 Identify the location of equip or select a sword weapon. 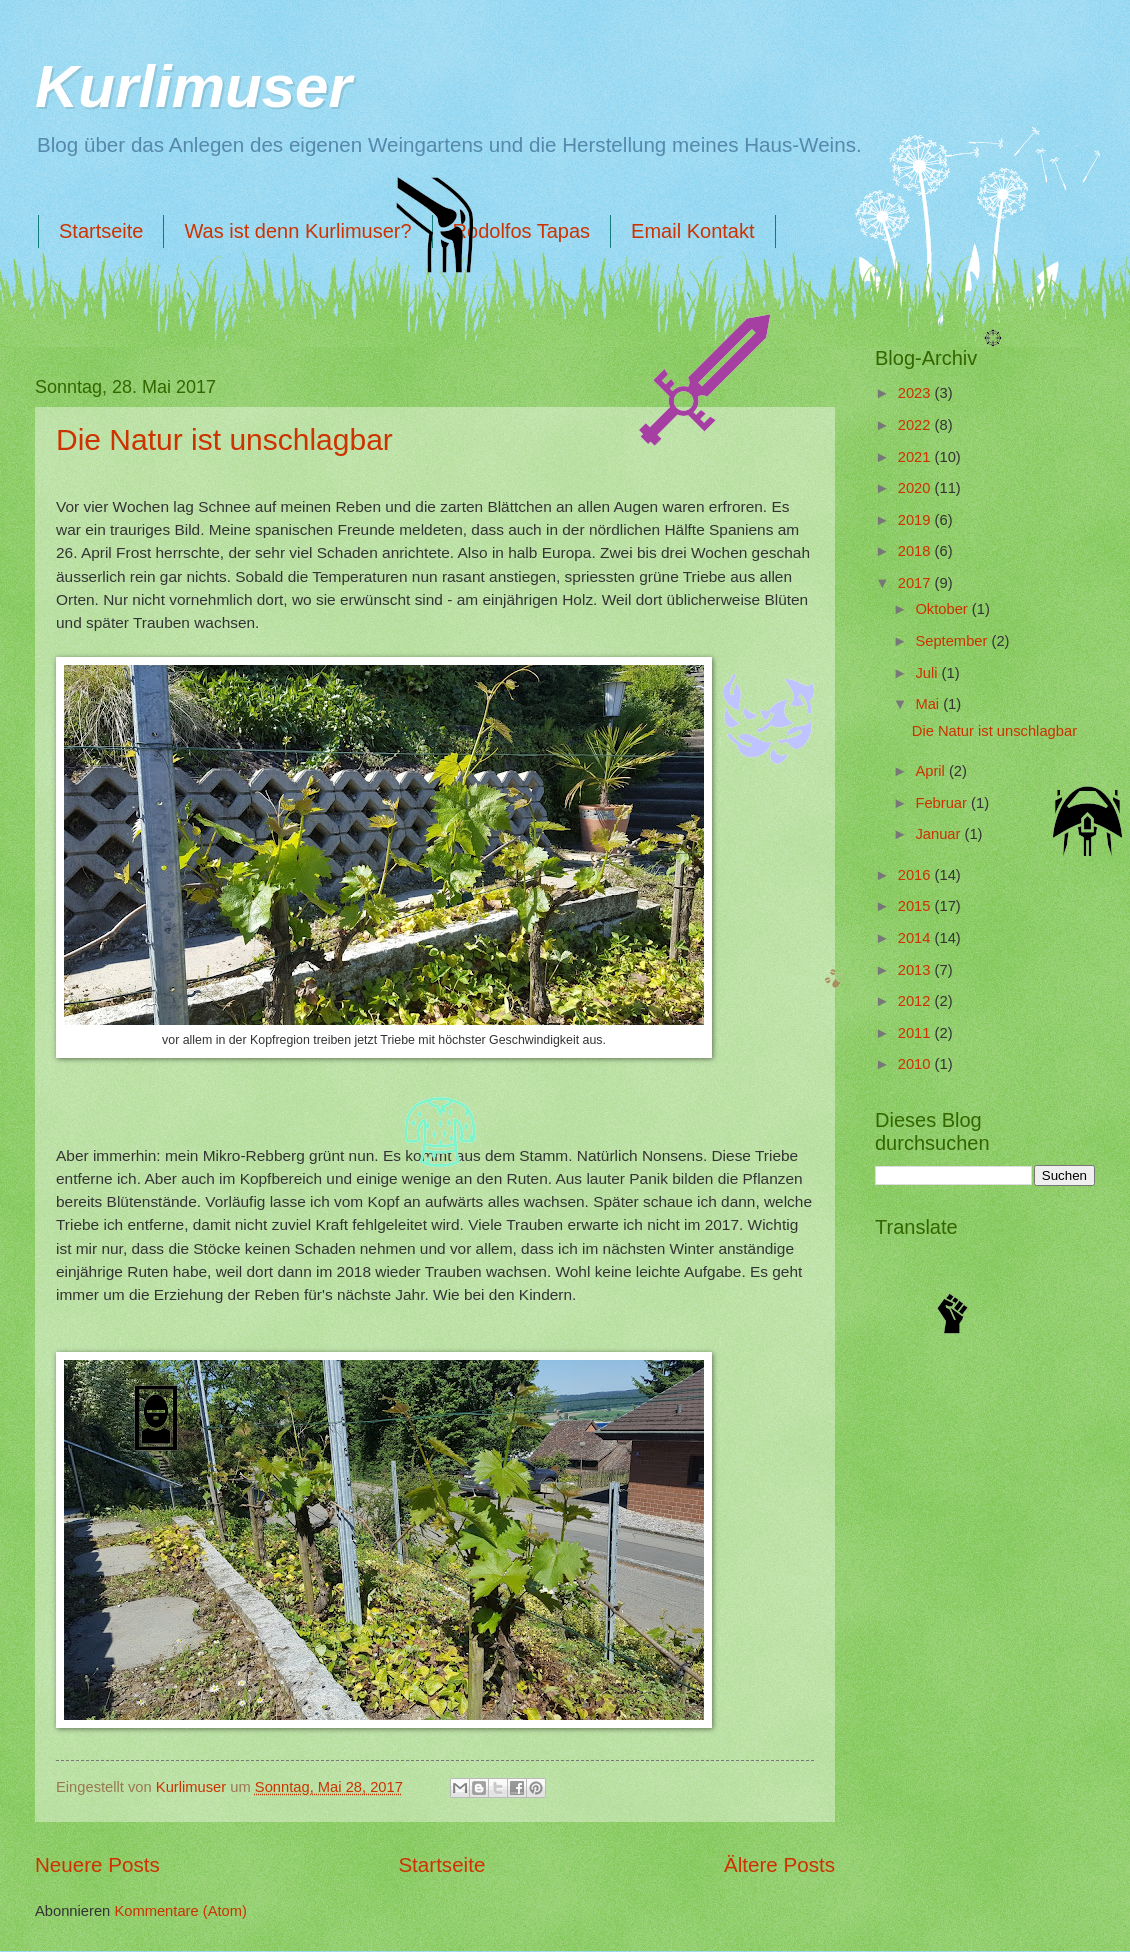
(704, 379).